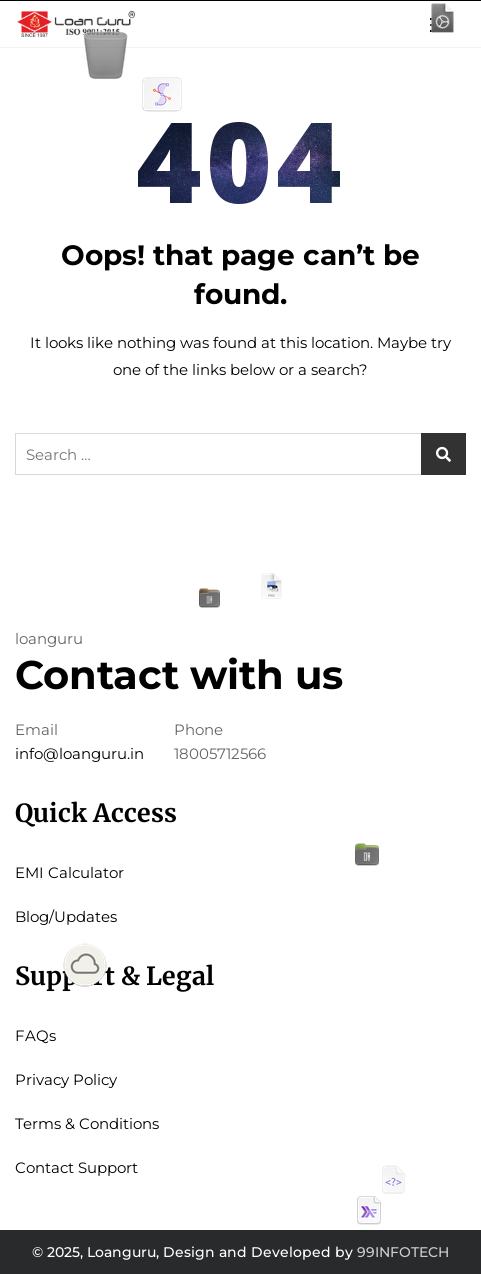 The image size is (481, 1274). I want to click on a PNG image file, so click(271, 586).